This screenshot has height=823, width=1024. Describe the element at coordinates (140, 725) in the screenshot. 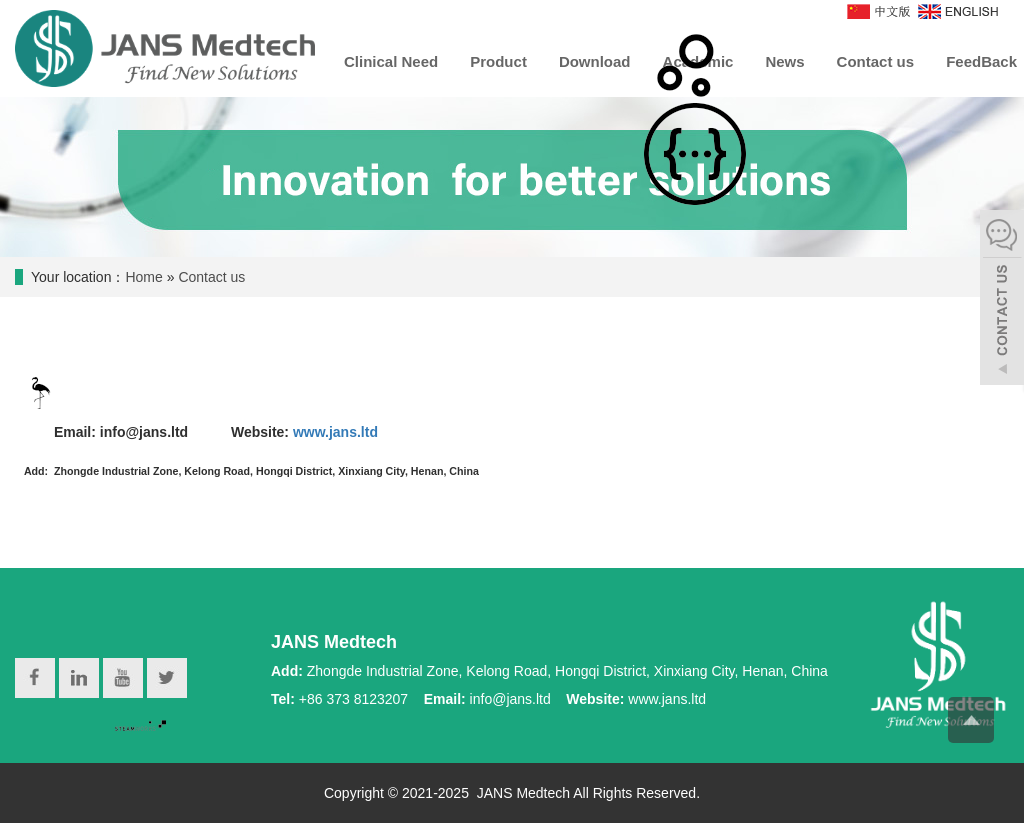

I see `access steamworks developer portal` at that location.